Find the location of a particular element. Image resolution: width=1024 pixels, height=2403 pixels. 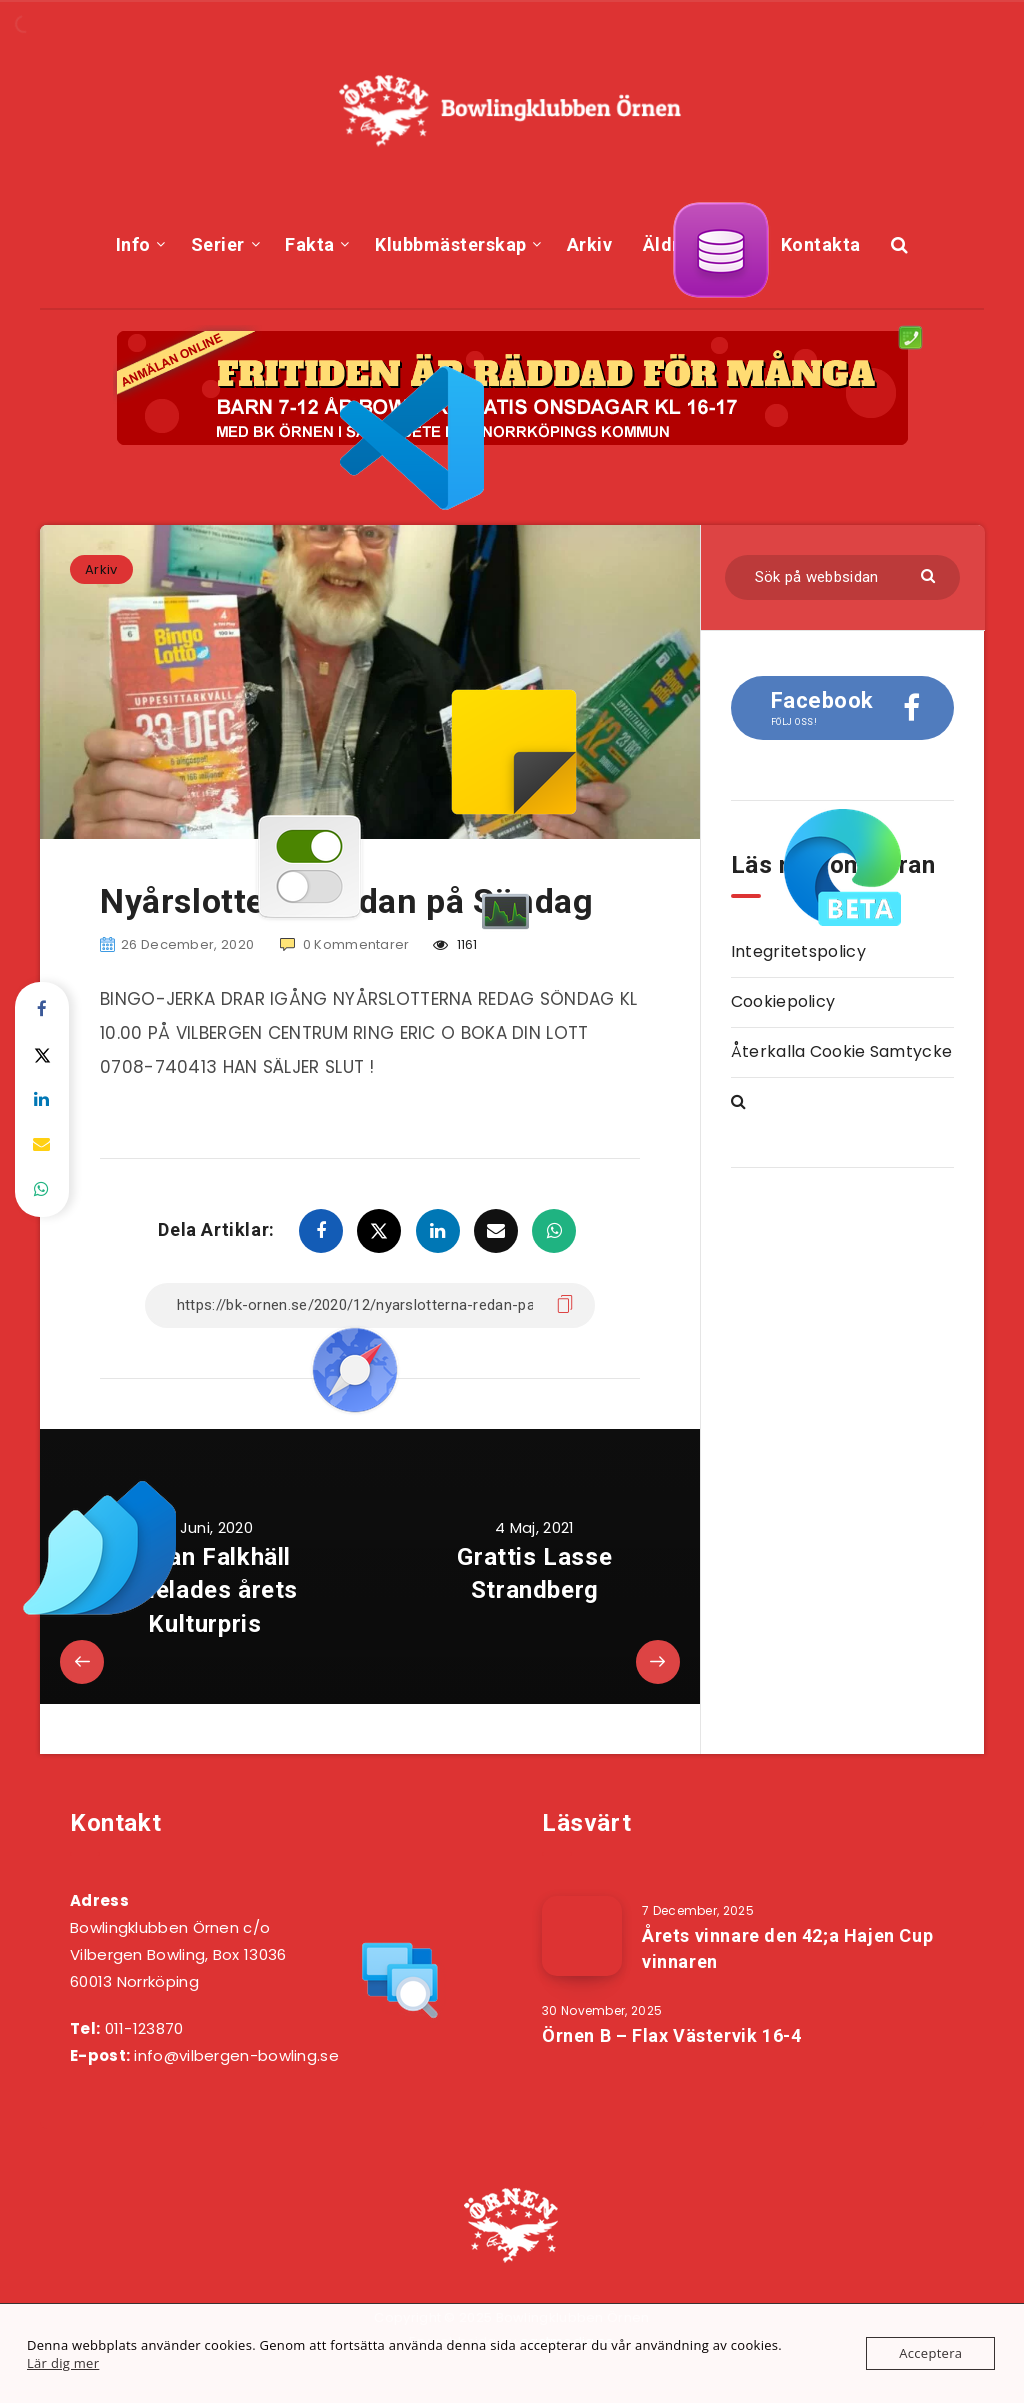

open visual studio code application is located at coordinates (412, 438).